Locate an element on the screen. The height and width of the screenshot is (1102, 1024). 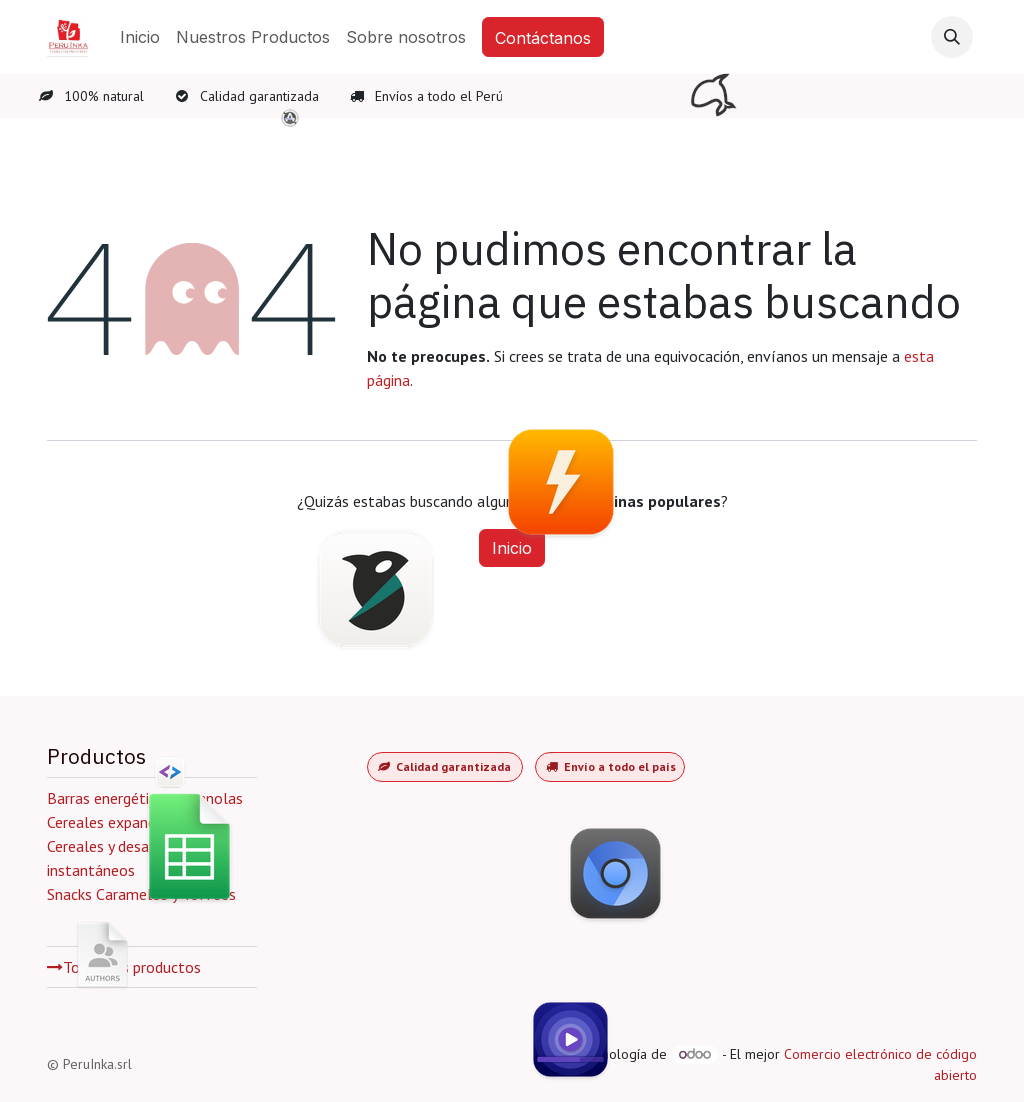
check for and install system updates is located at coordinates (290, 118).